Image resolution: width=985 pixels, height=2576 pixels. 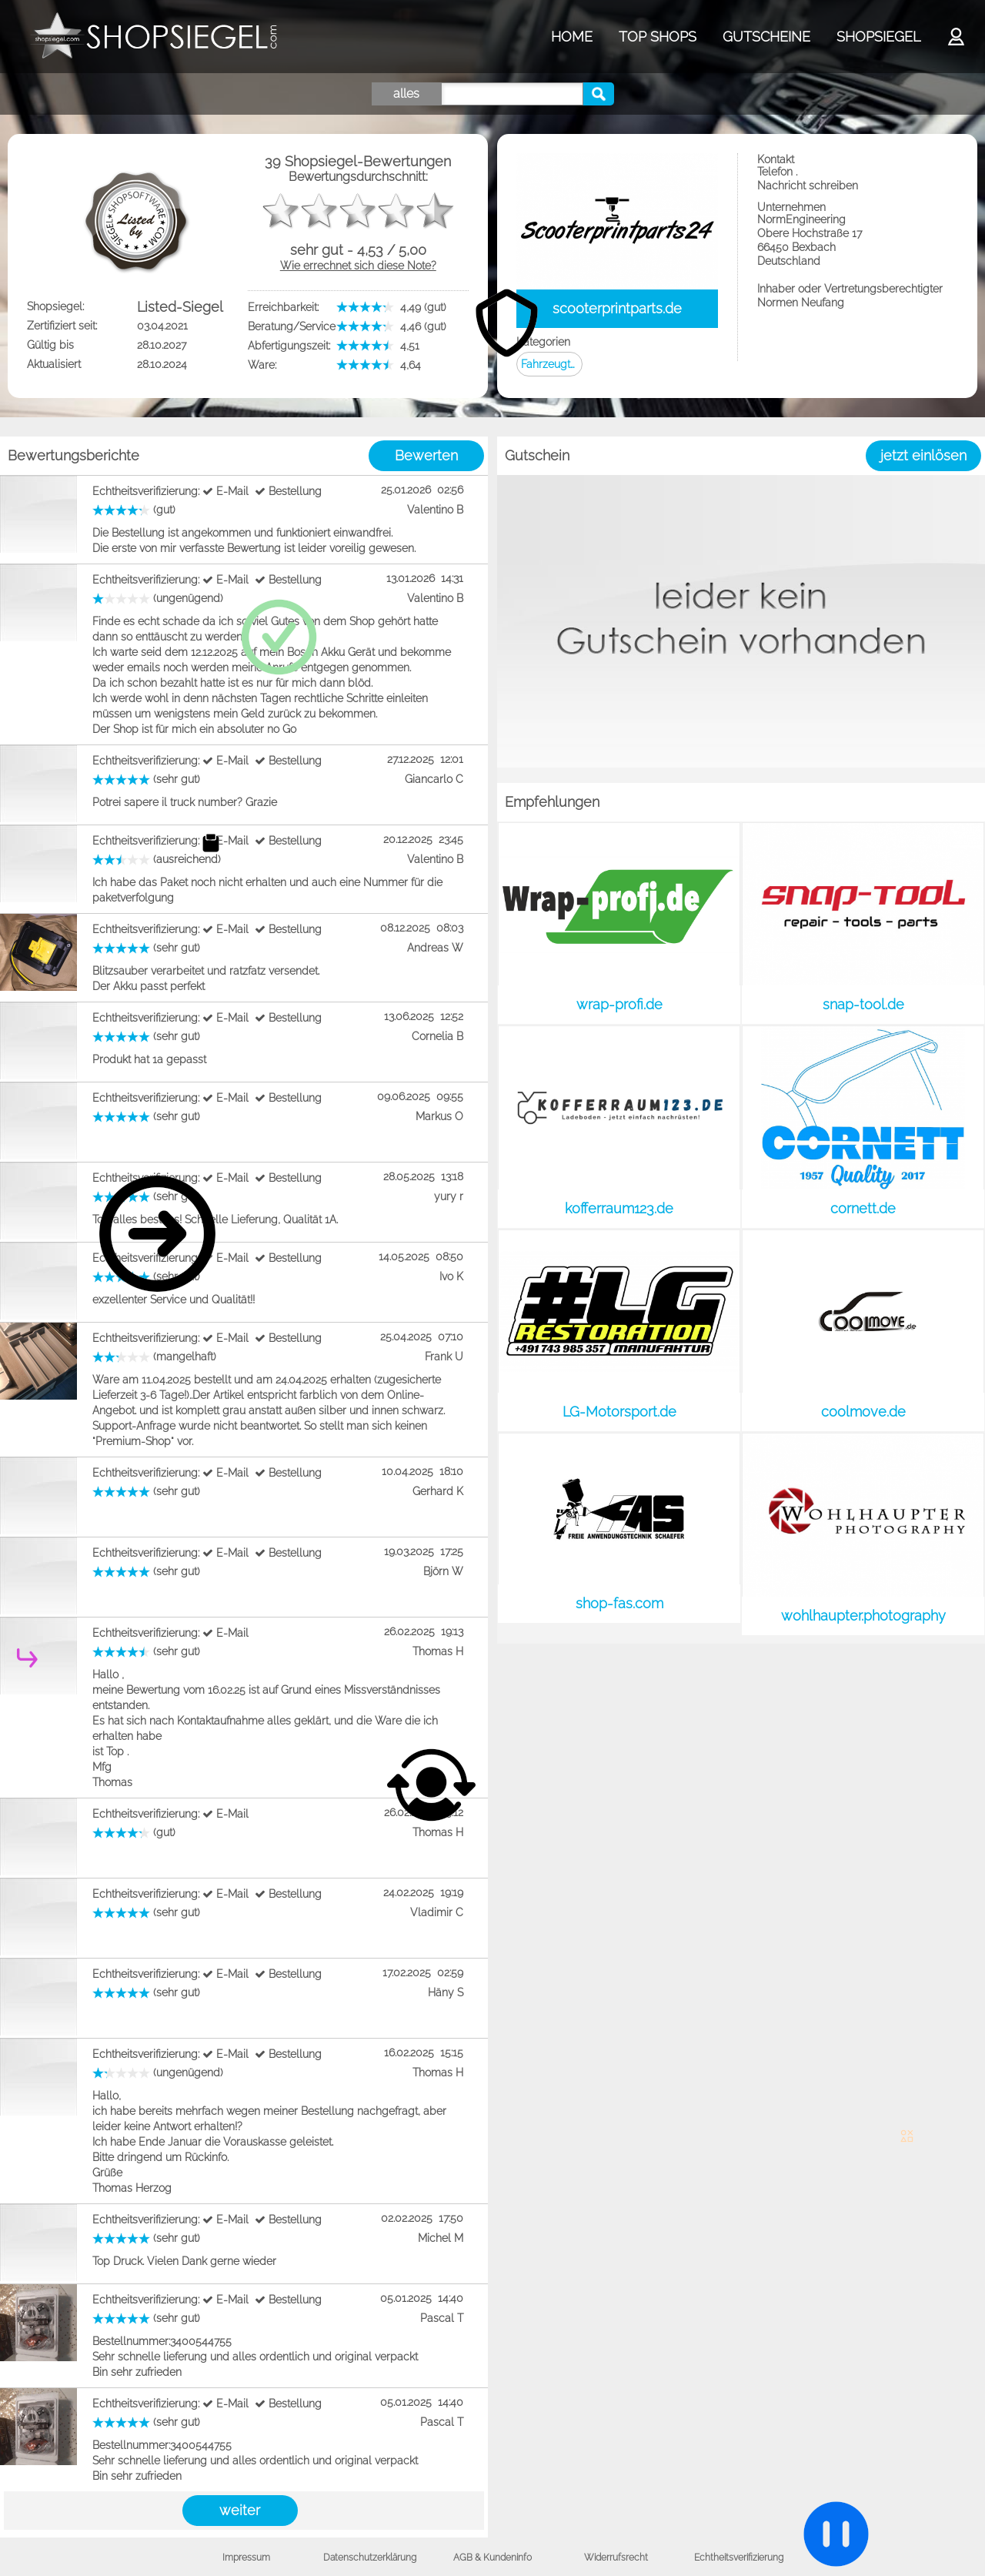 What do you see at coordinates (279, 637) in the screenshot?
I see `confirms a completed action or task` at bounding box center [279, 637].